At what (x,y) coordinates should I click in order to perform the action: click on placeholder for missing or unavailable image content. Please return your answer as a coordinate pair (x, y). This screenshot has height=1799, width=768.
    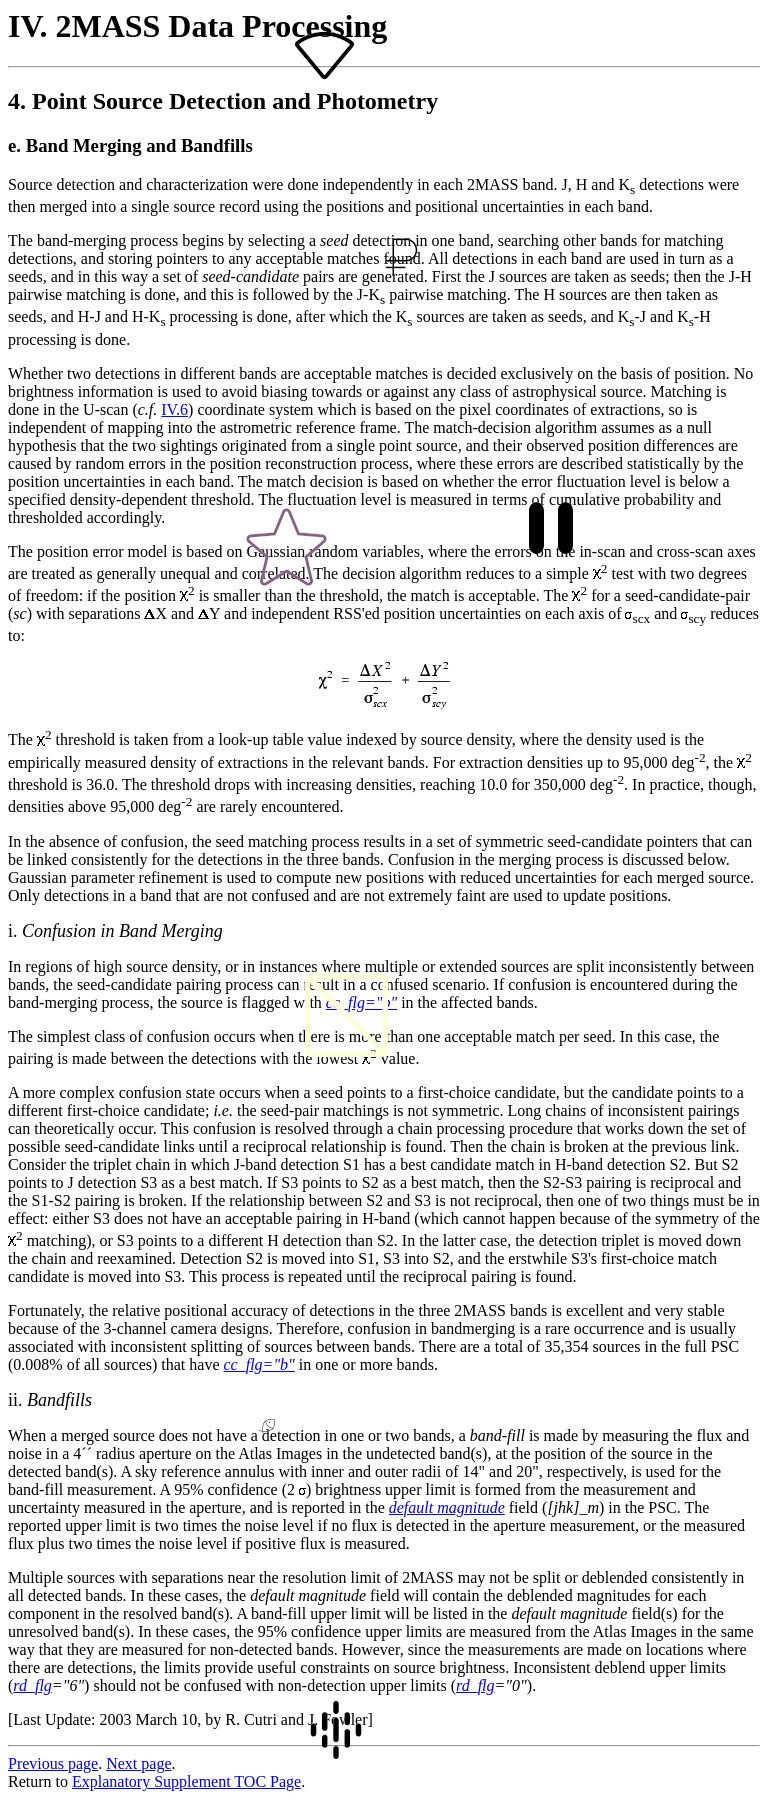
    Looking at the image, I should click on (346, 1015).